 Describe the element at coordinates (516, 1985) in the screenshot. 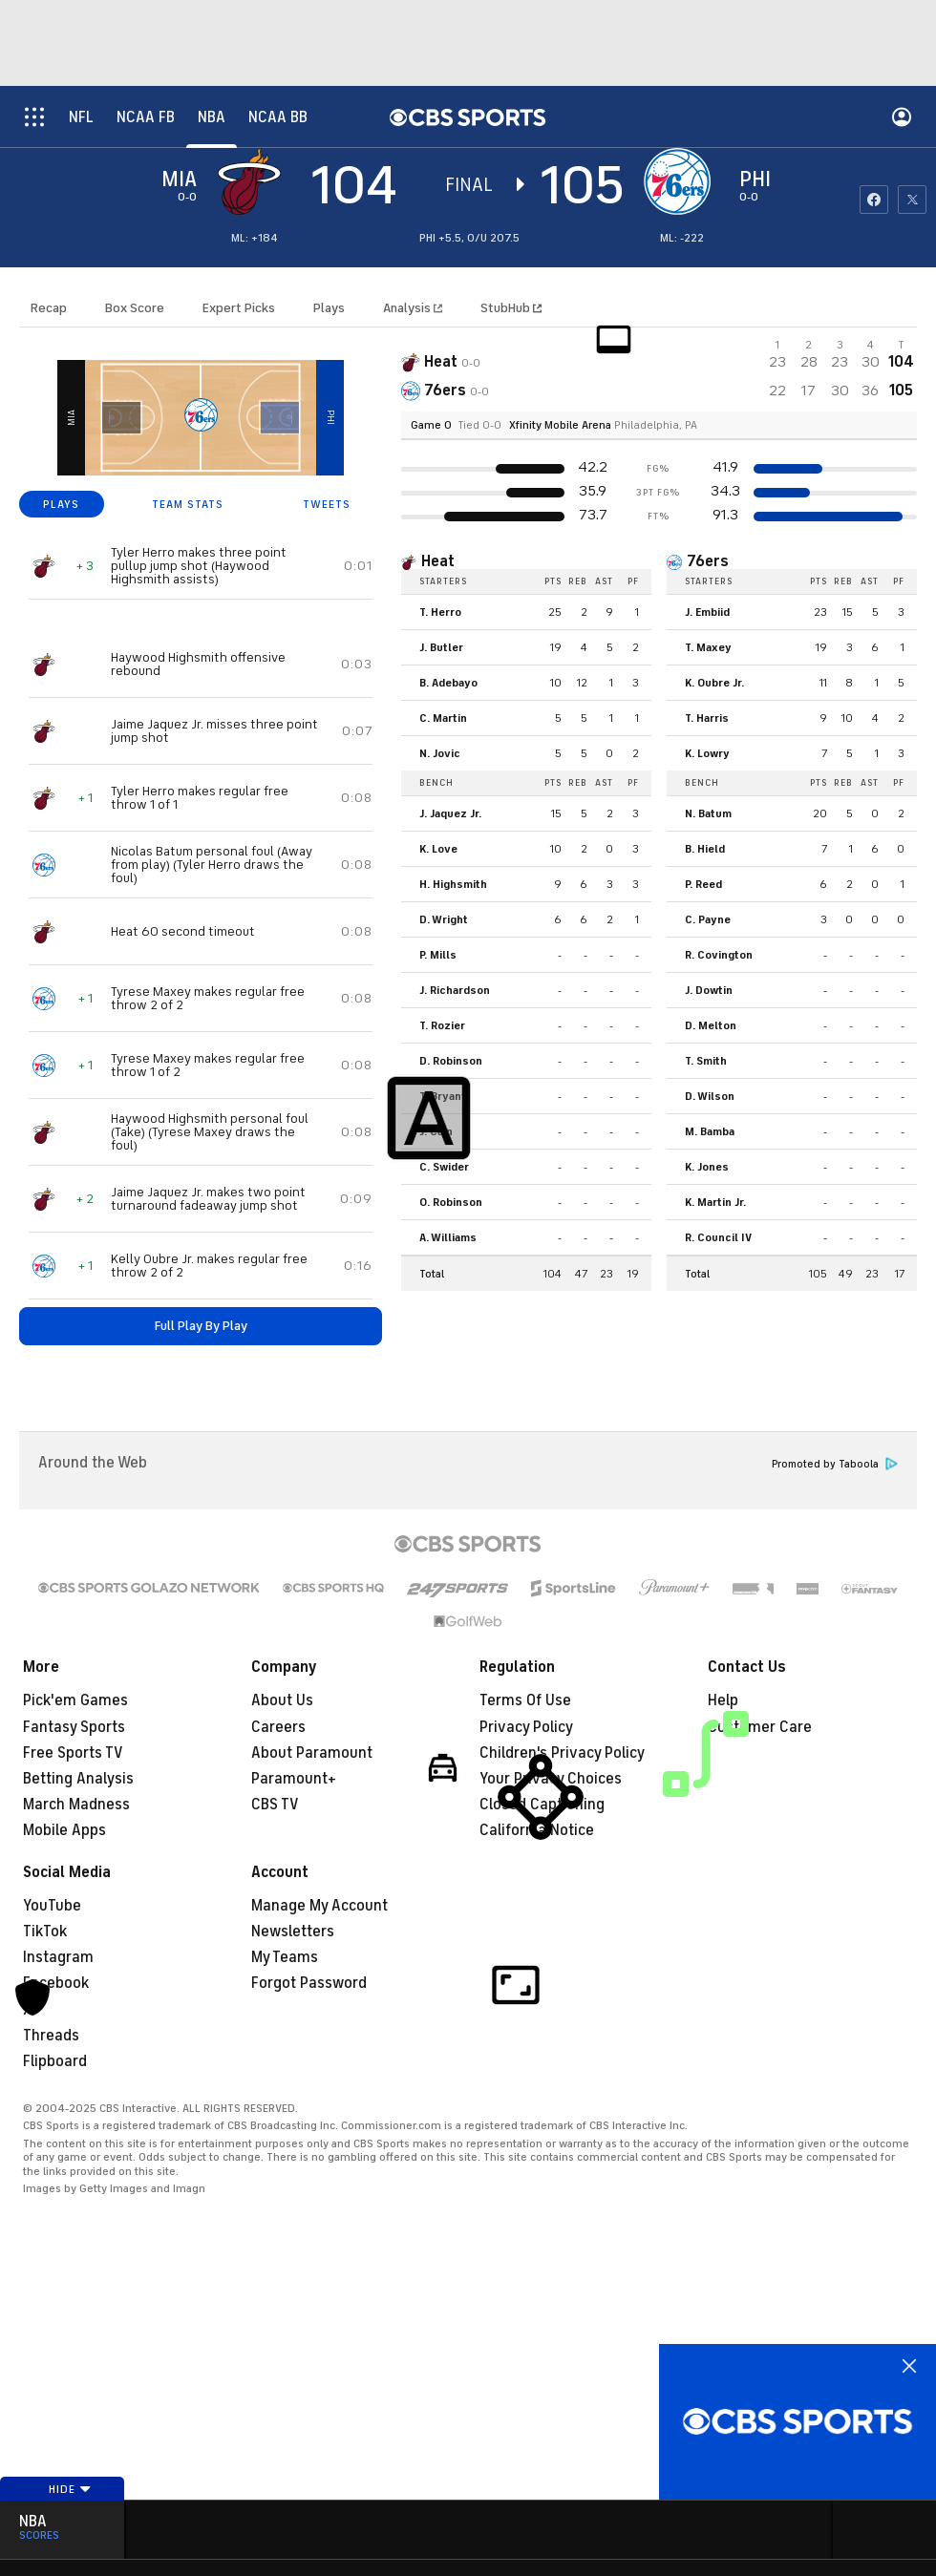

I see `adjust aspect ratio settings` at that location.